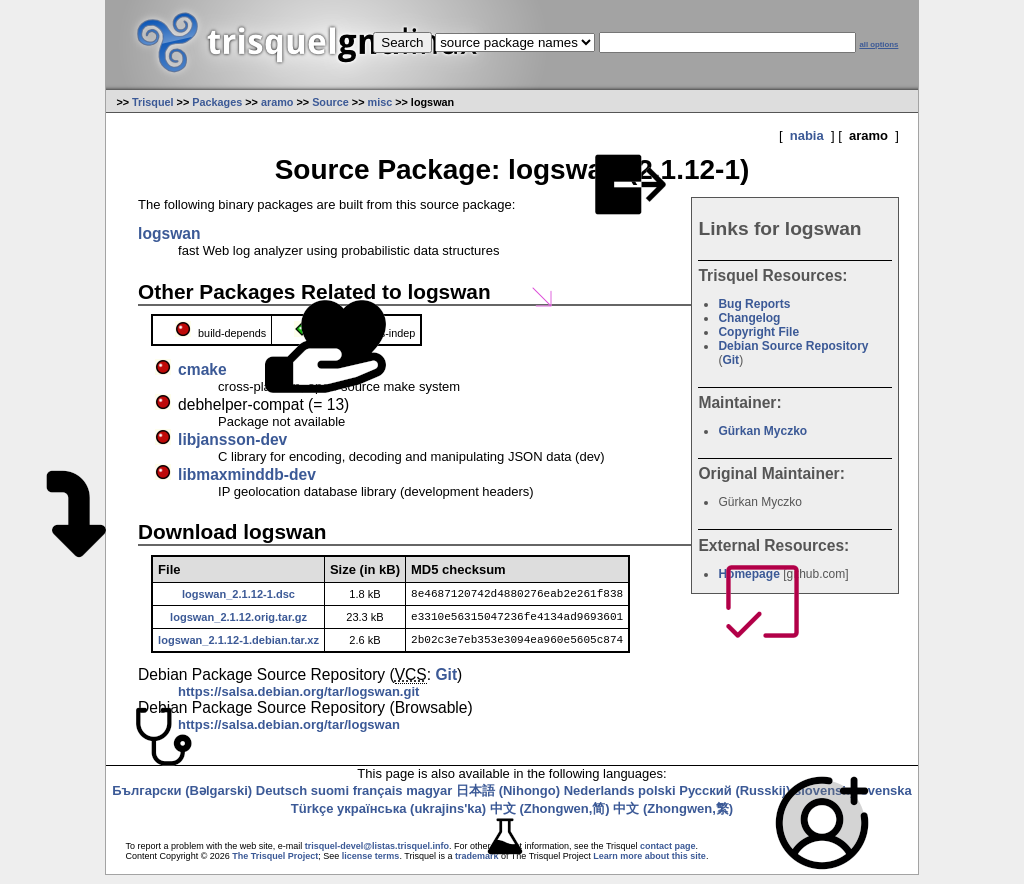  I want to click on donate or make a charitable contribution, so click(329, 348).